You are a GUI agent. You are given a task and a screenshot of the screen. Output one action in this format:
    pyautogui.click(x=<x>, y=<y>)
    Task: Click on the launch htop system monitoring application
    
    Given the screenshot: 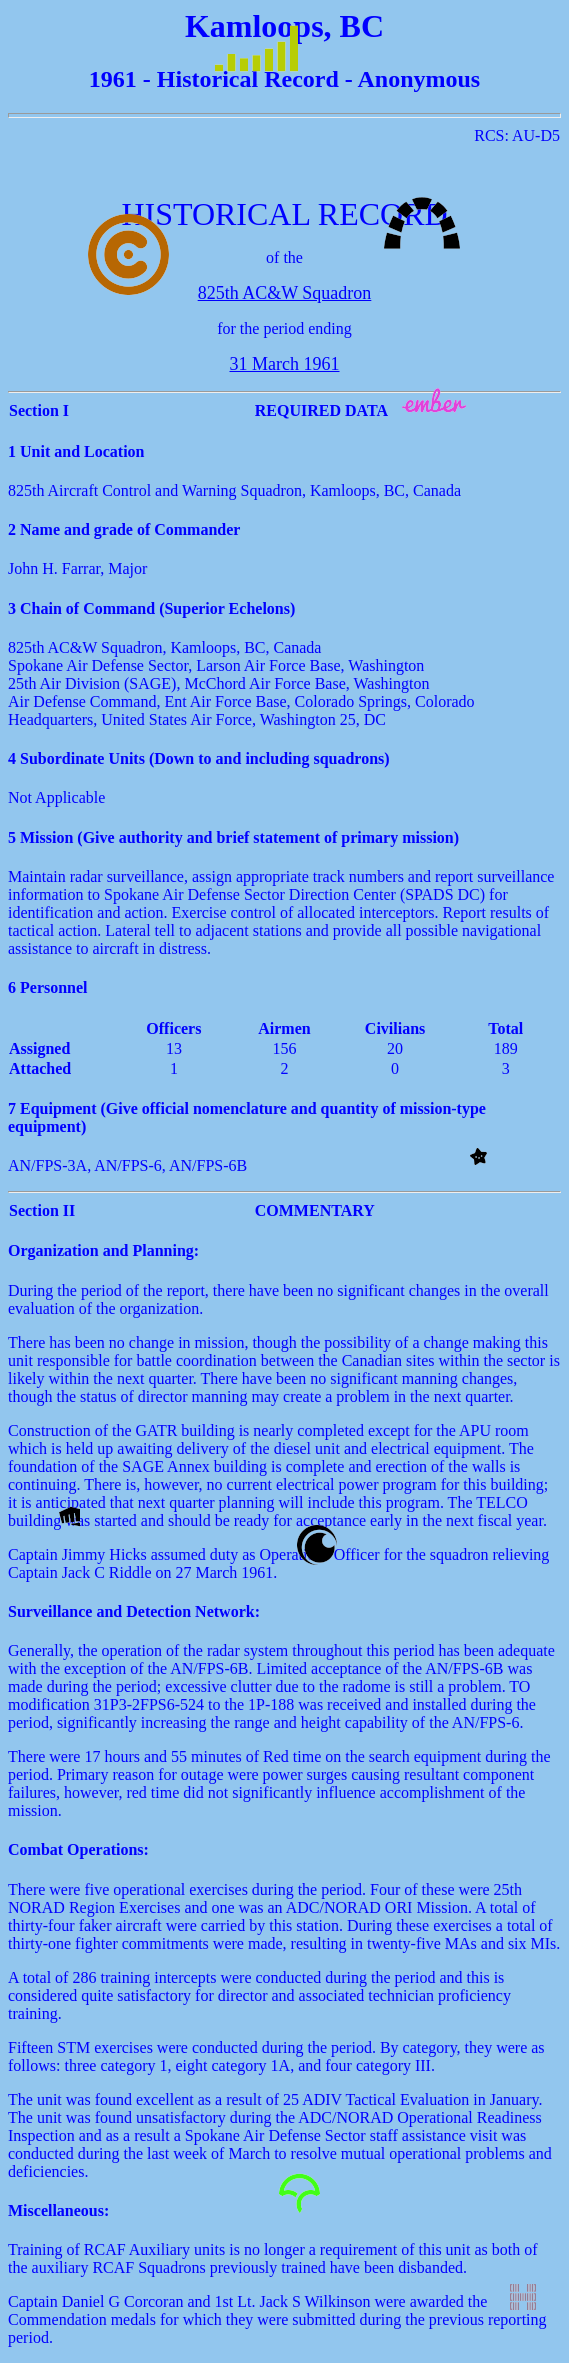 What is the action you would take?
    pyautogui.click(x=523, y=2297)
    